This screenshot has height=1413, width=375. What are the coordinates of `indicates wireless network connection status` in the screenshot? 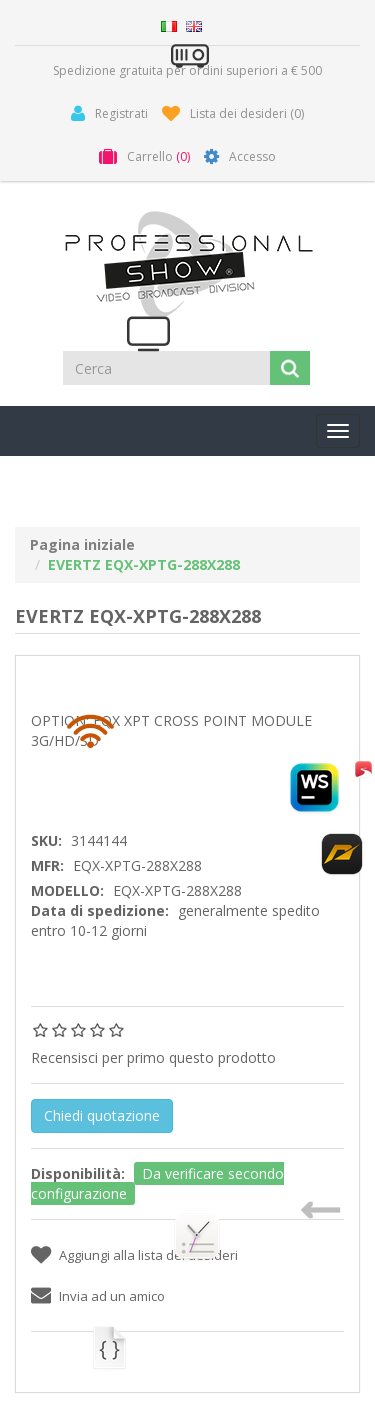 It's located at (90, 730).